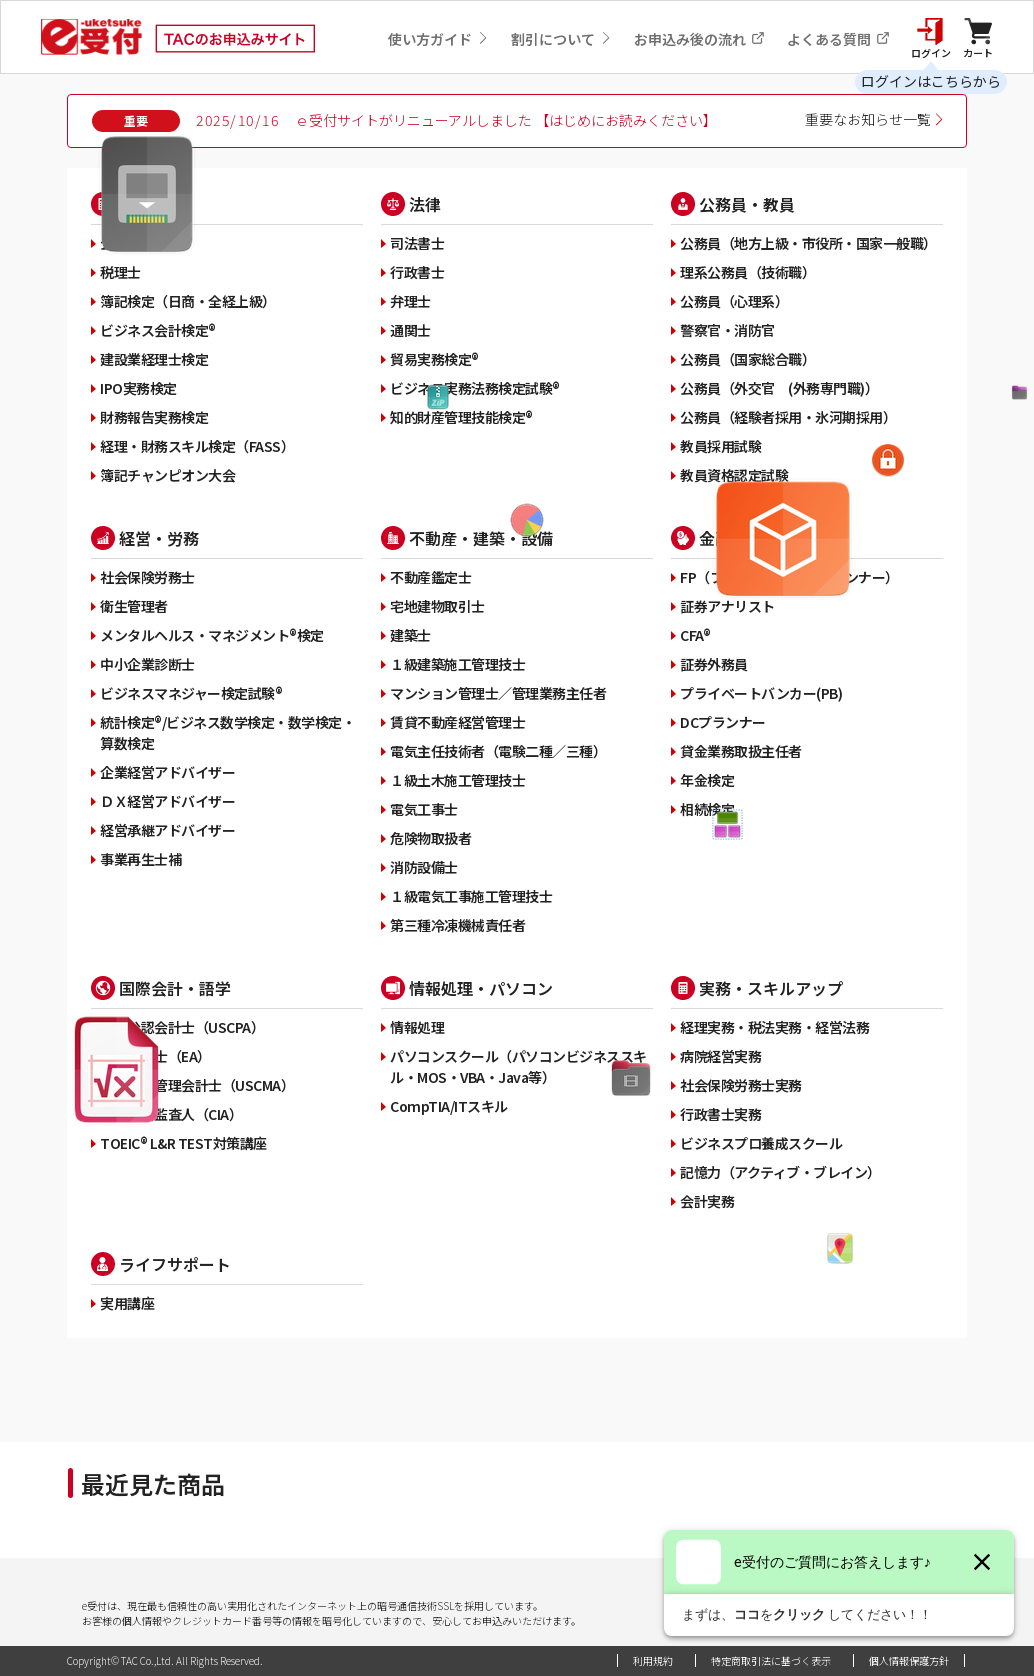 Image resolution: width=1034 pixels, height=1676 pixels. I want to click on select all items in the current view, so click(727, 824).